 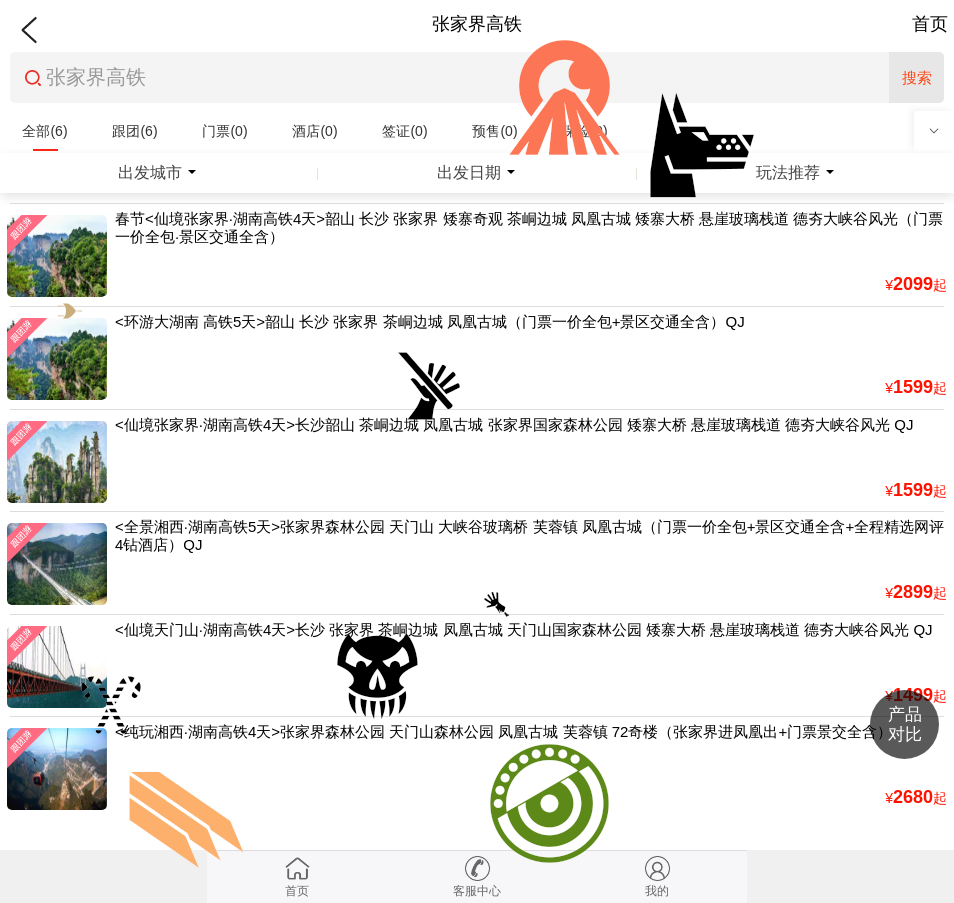 I want to click on represents an OR logic gate in circuit design, so click(x=70, y=311).